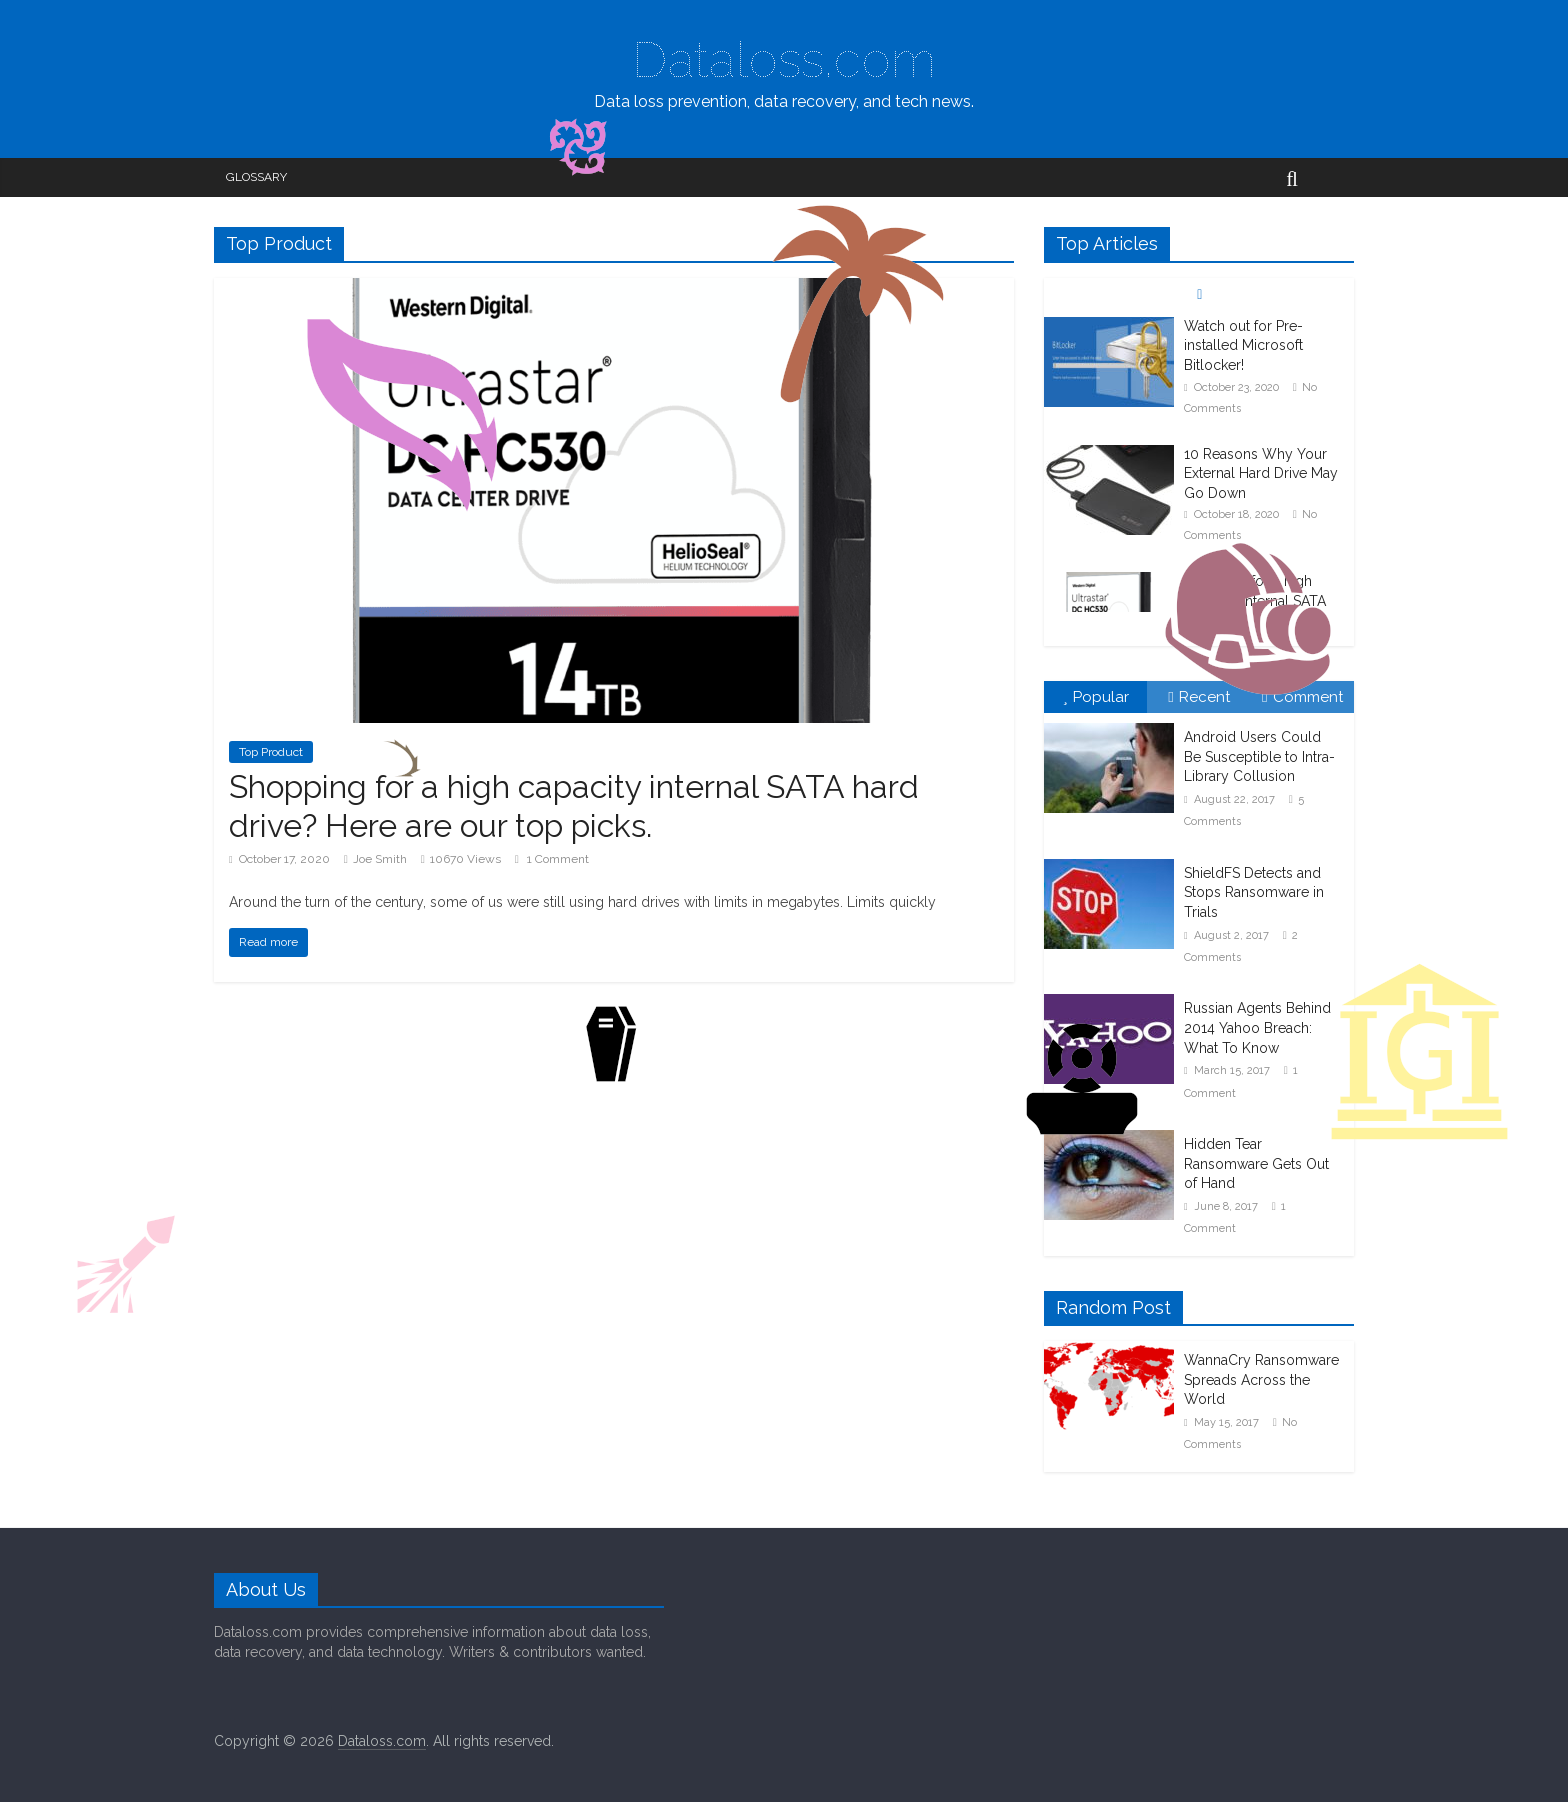  I want to click on represents a curse or debuff status effect, so click(578, 147).